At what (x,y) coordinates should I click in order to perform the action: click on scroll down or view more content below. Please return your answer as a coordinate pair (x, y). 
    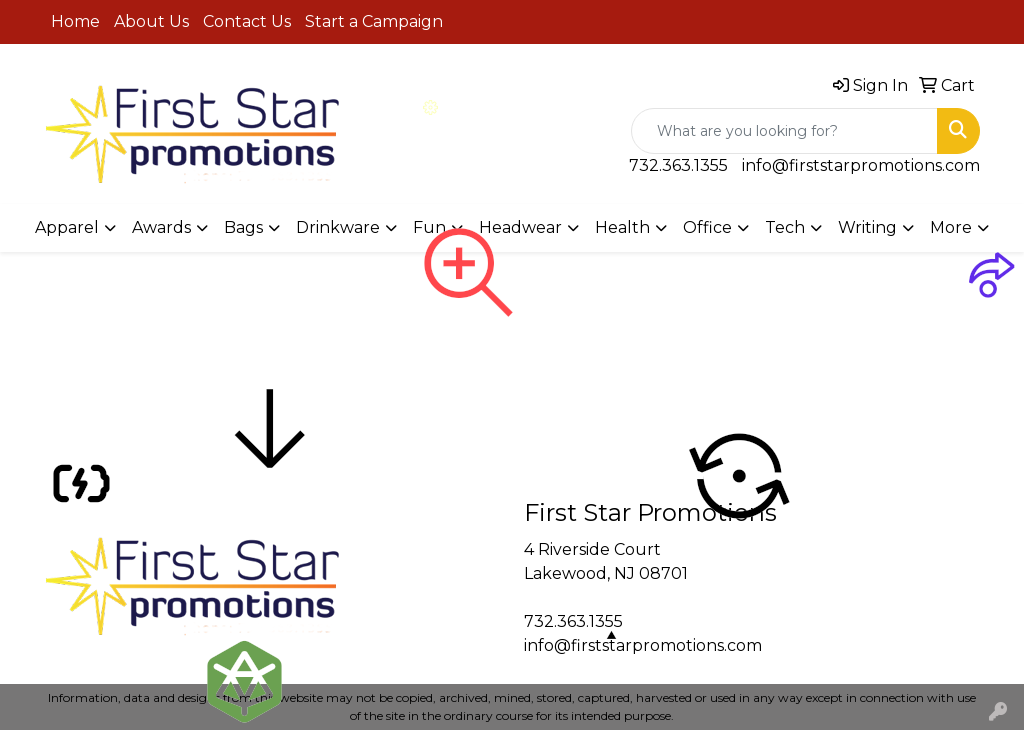
    Looking at the image, I should click on (266, 428).